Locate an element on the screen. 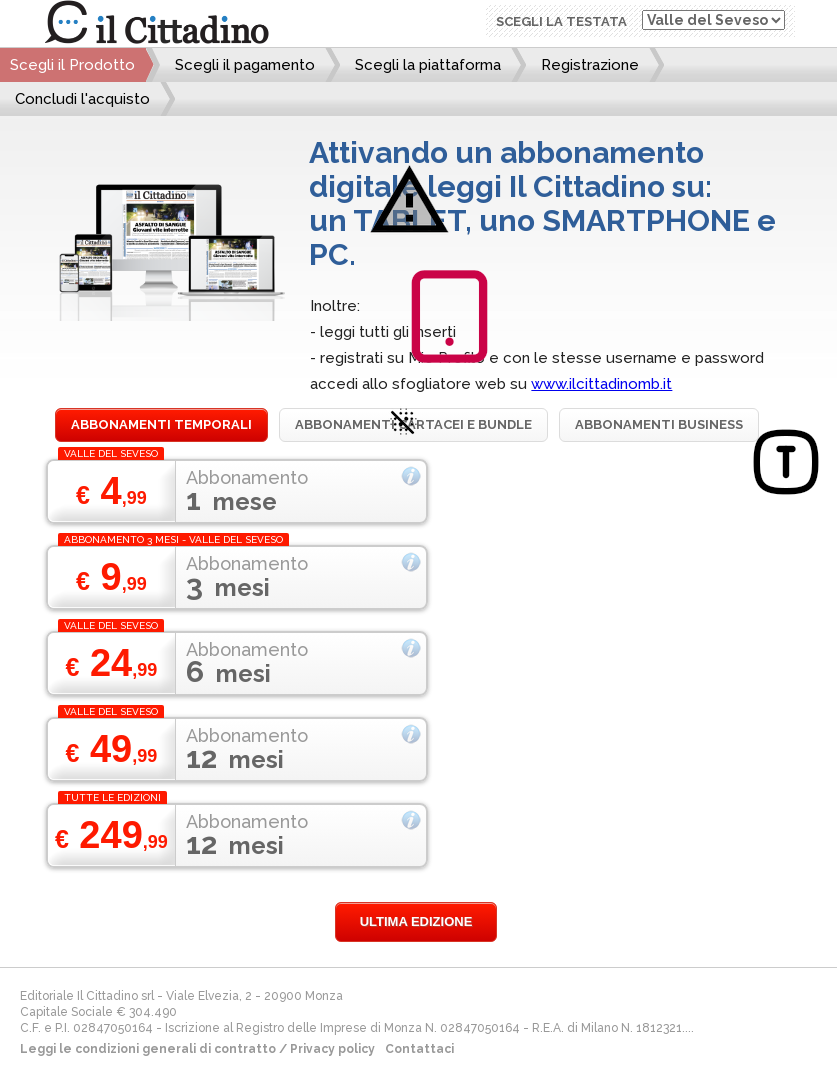 The width and height of the screenshot is (837, 1091). disable blur effect is located at coordinates (403, 421).